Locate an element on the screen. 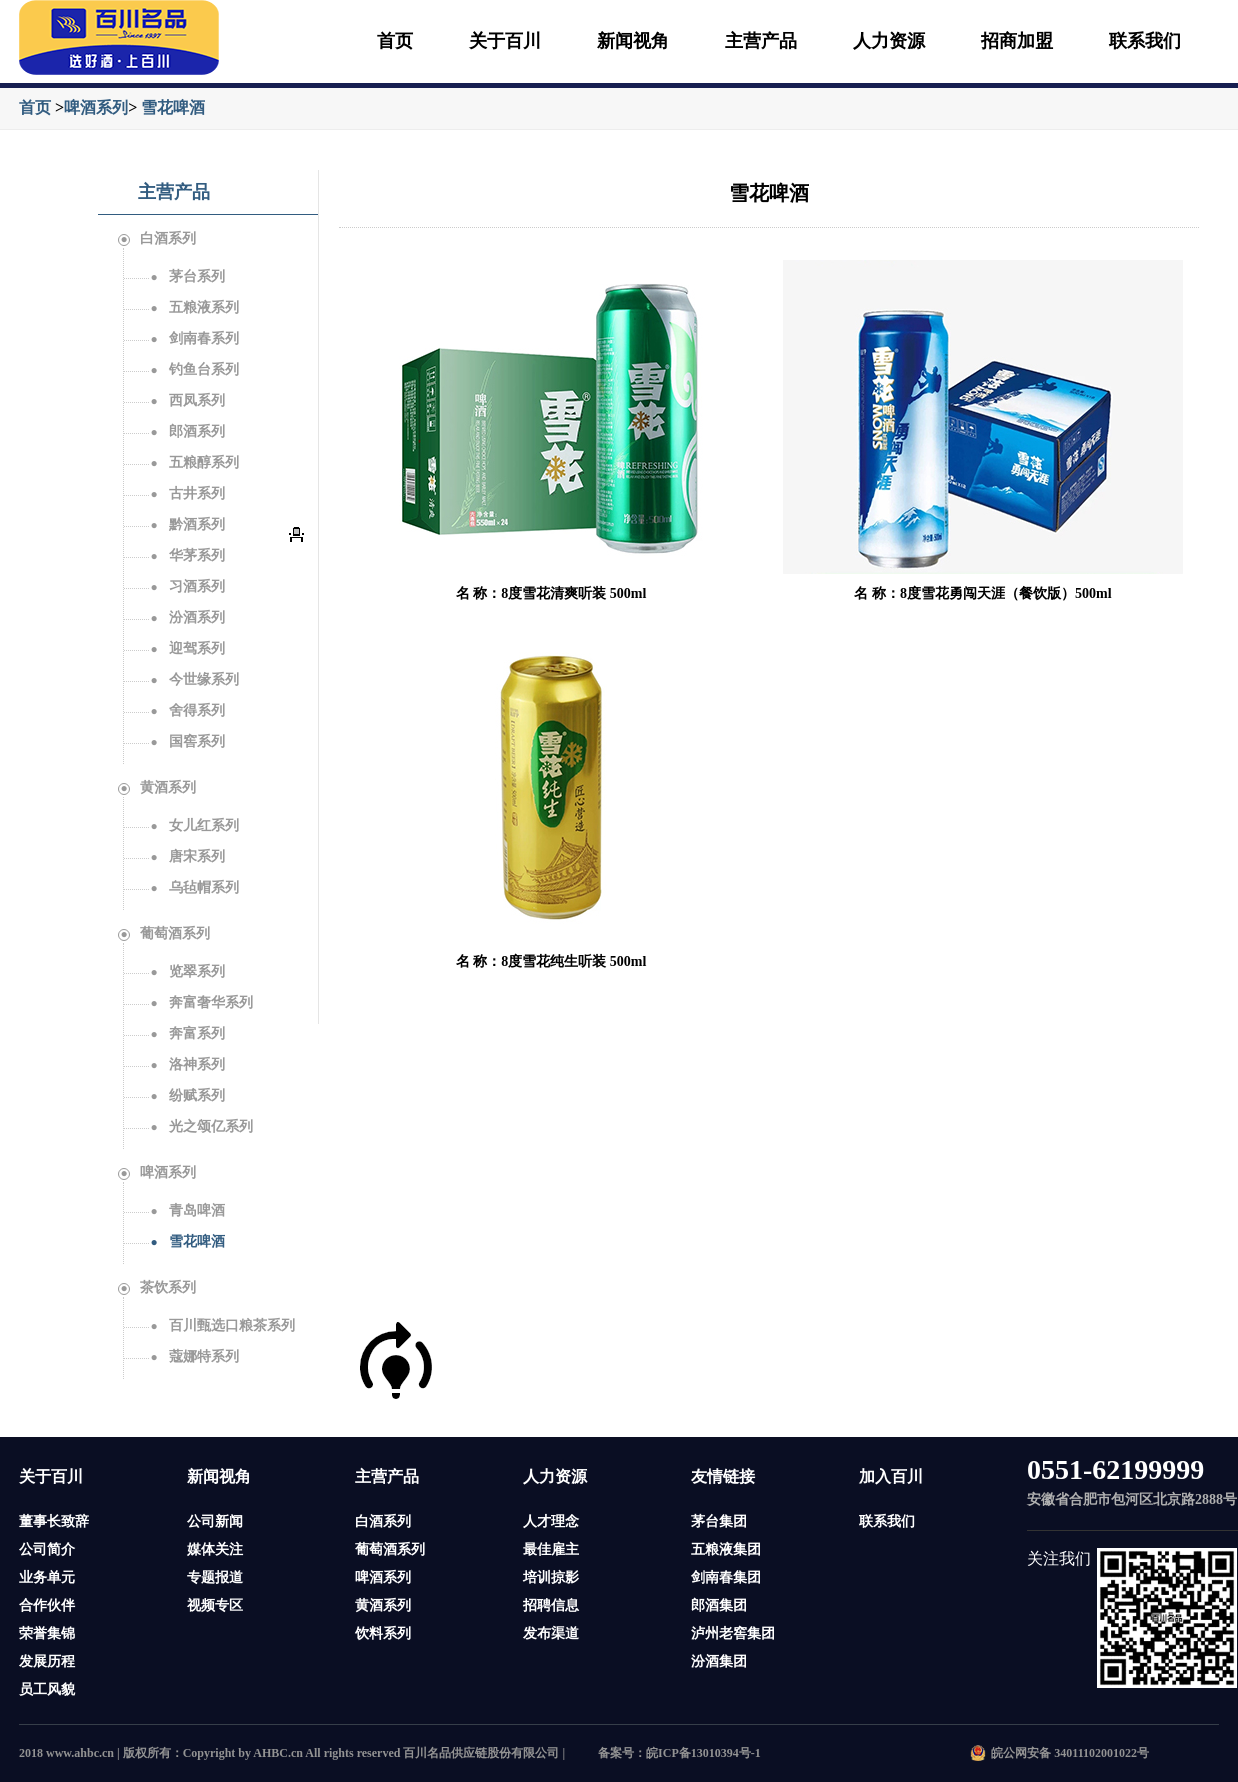  view or select your seat assignment is located at coordinates (296, 534).